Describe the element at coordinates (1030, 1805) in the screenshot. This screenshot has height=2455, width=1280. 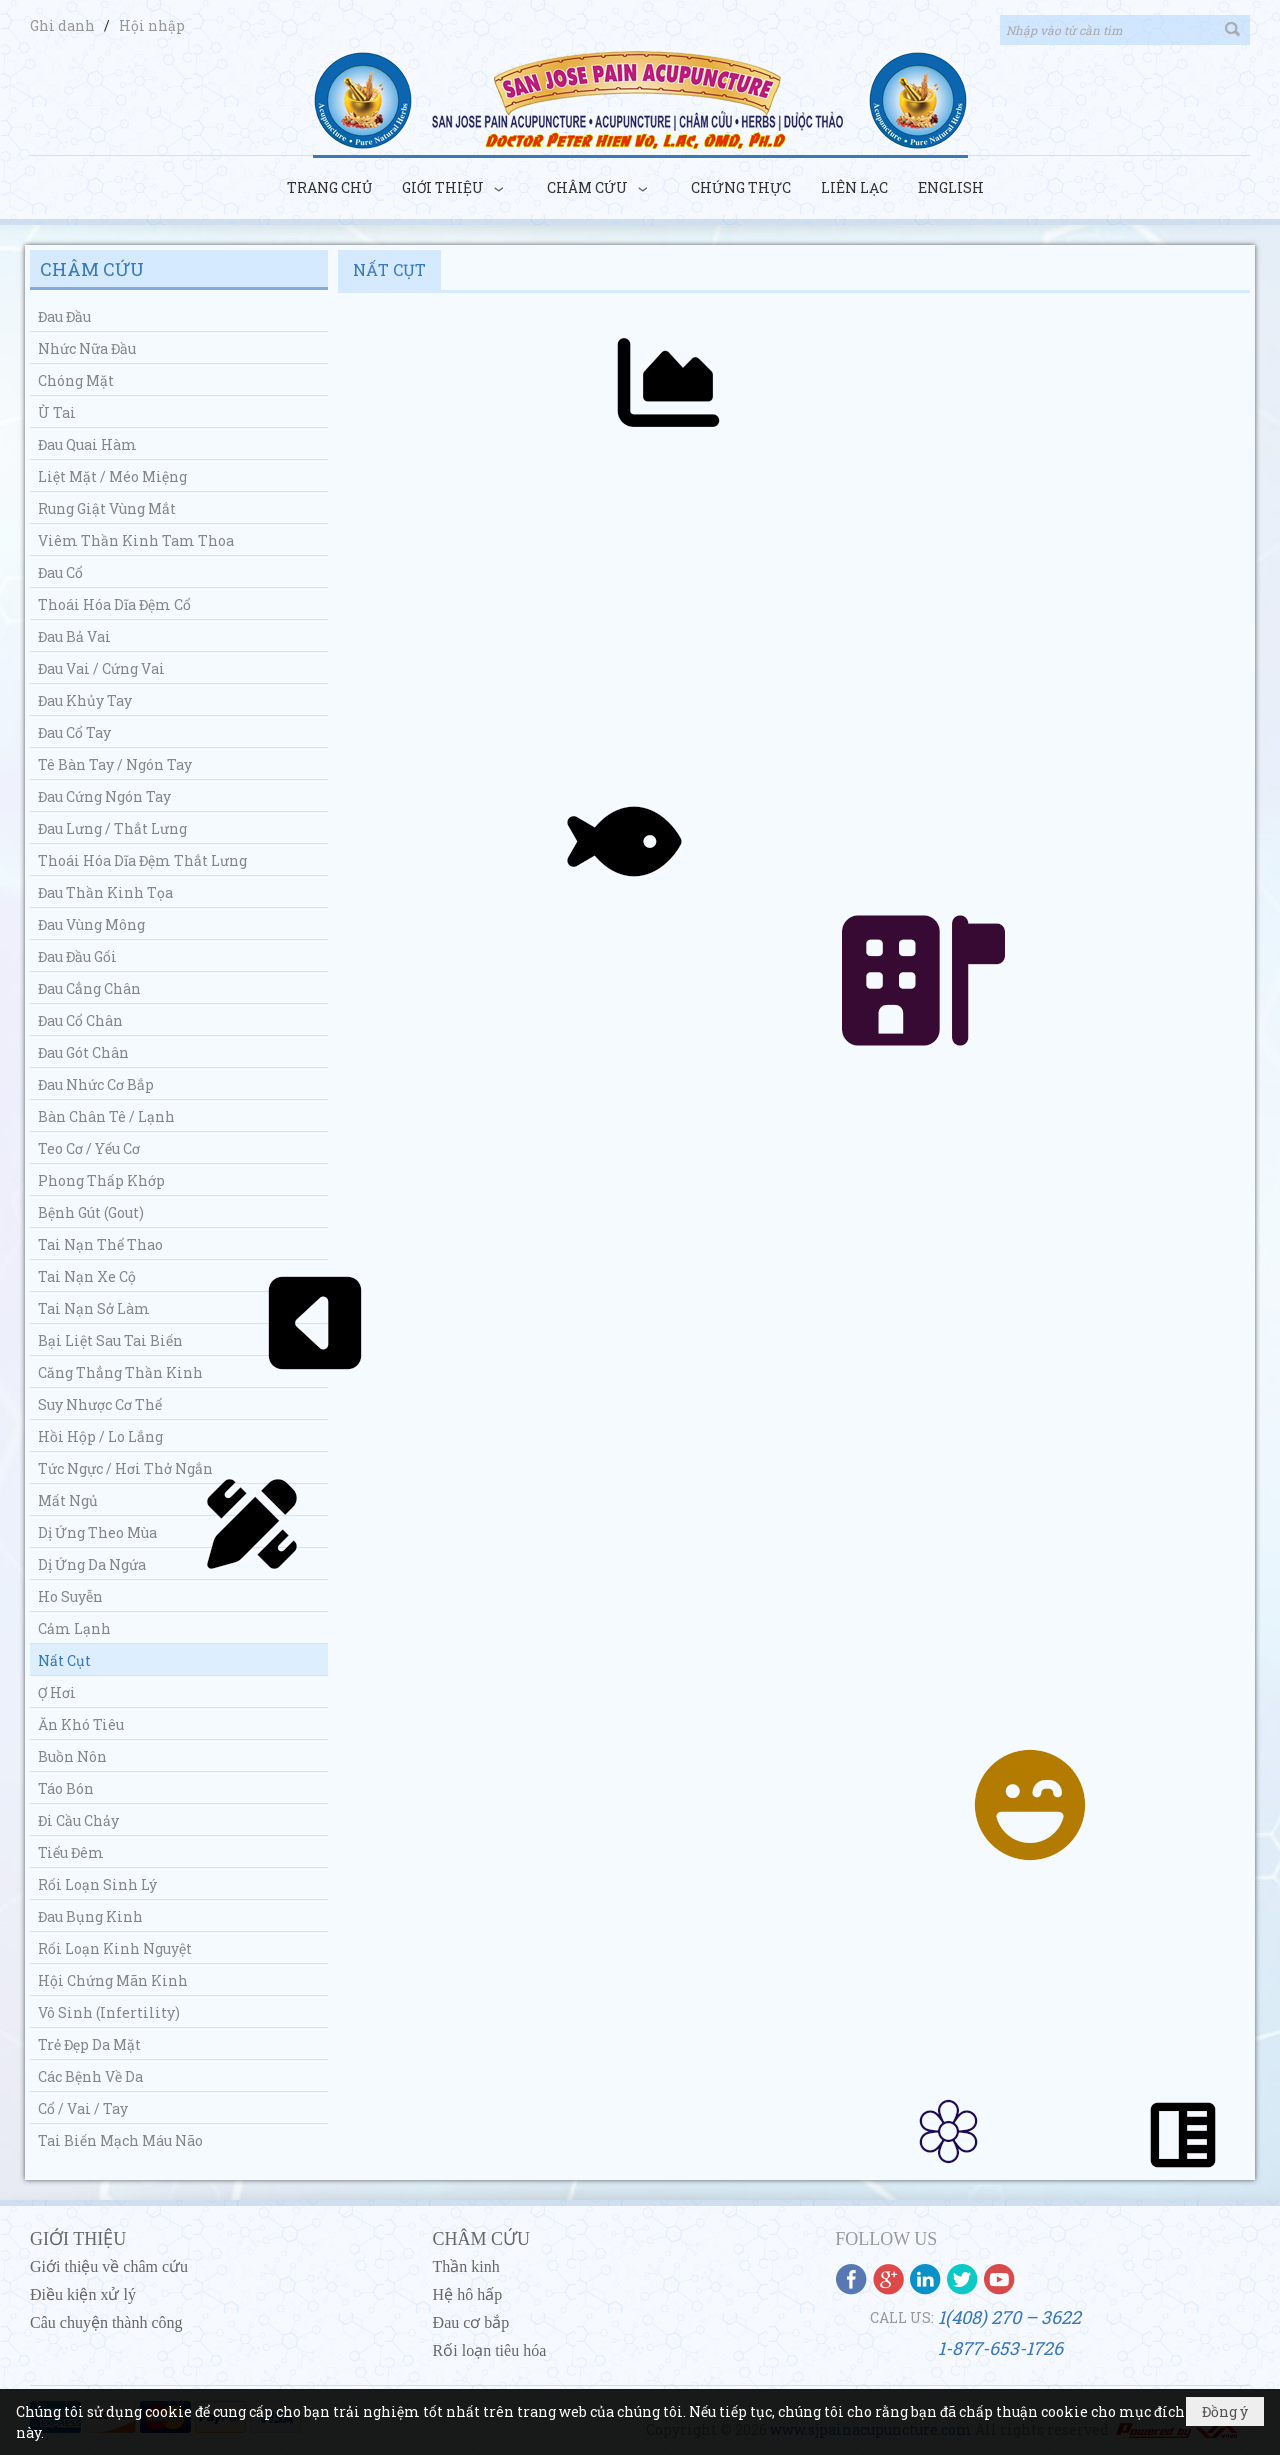
I see `add a fun or playful reaction to a message` at that location.